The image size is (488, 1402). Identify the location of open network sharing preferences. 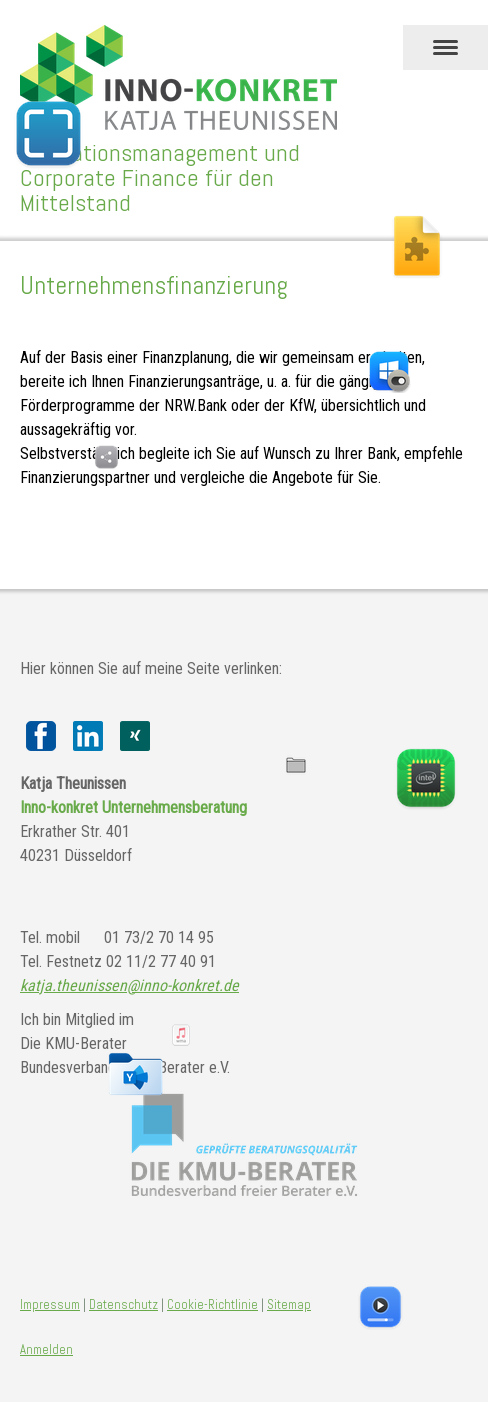
(106, 457).